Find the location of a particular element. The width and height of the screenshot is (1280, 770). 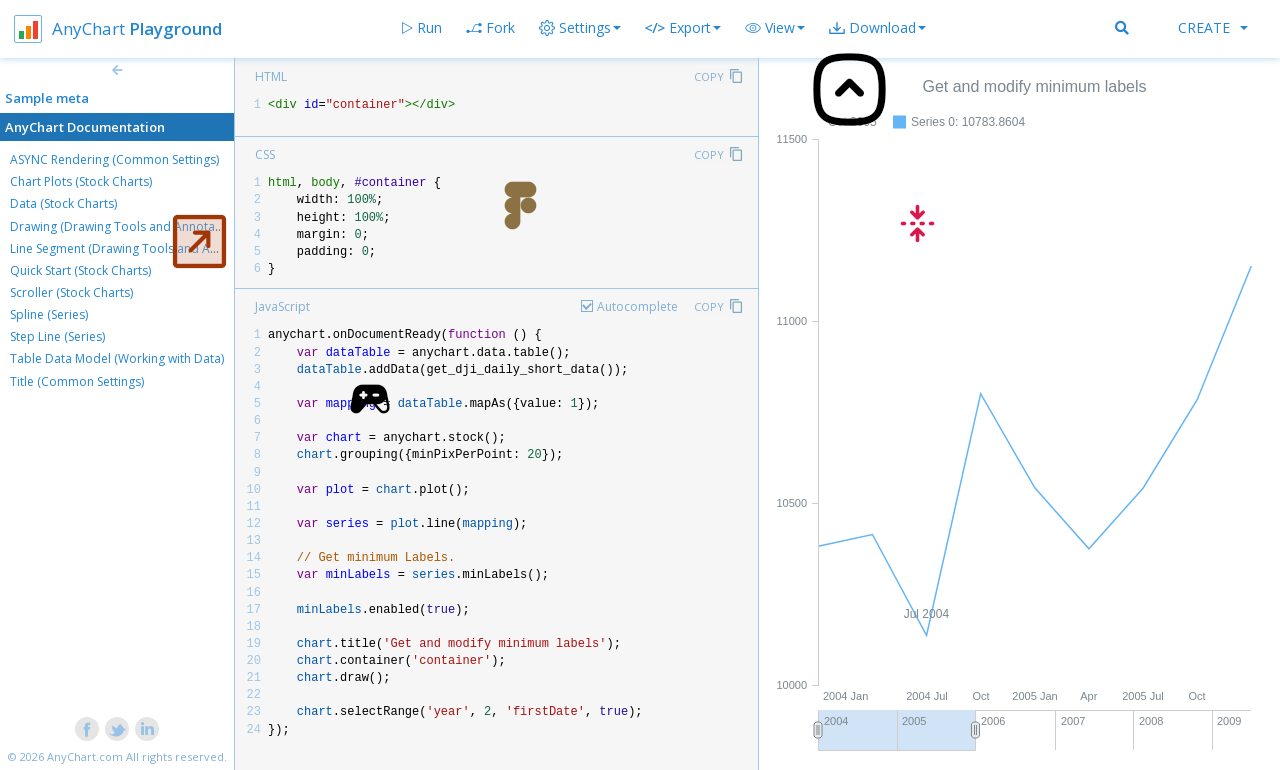

expand content or show more options is located at coordinates (849, 89).